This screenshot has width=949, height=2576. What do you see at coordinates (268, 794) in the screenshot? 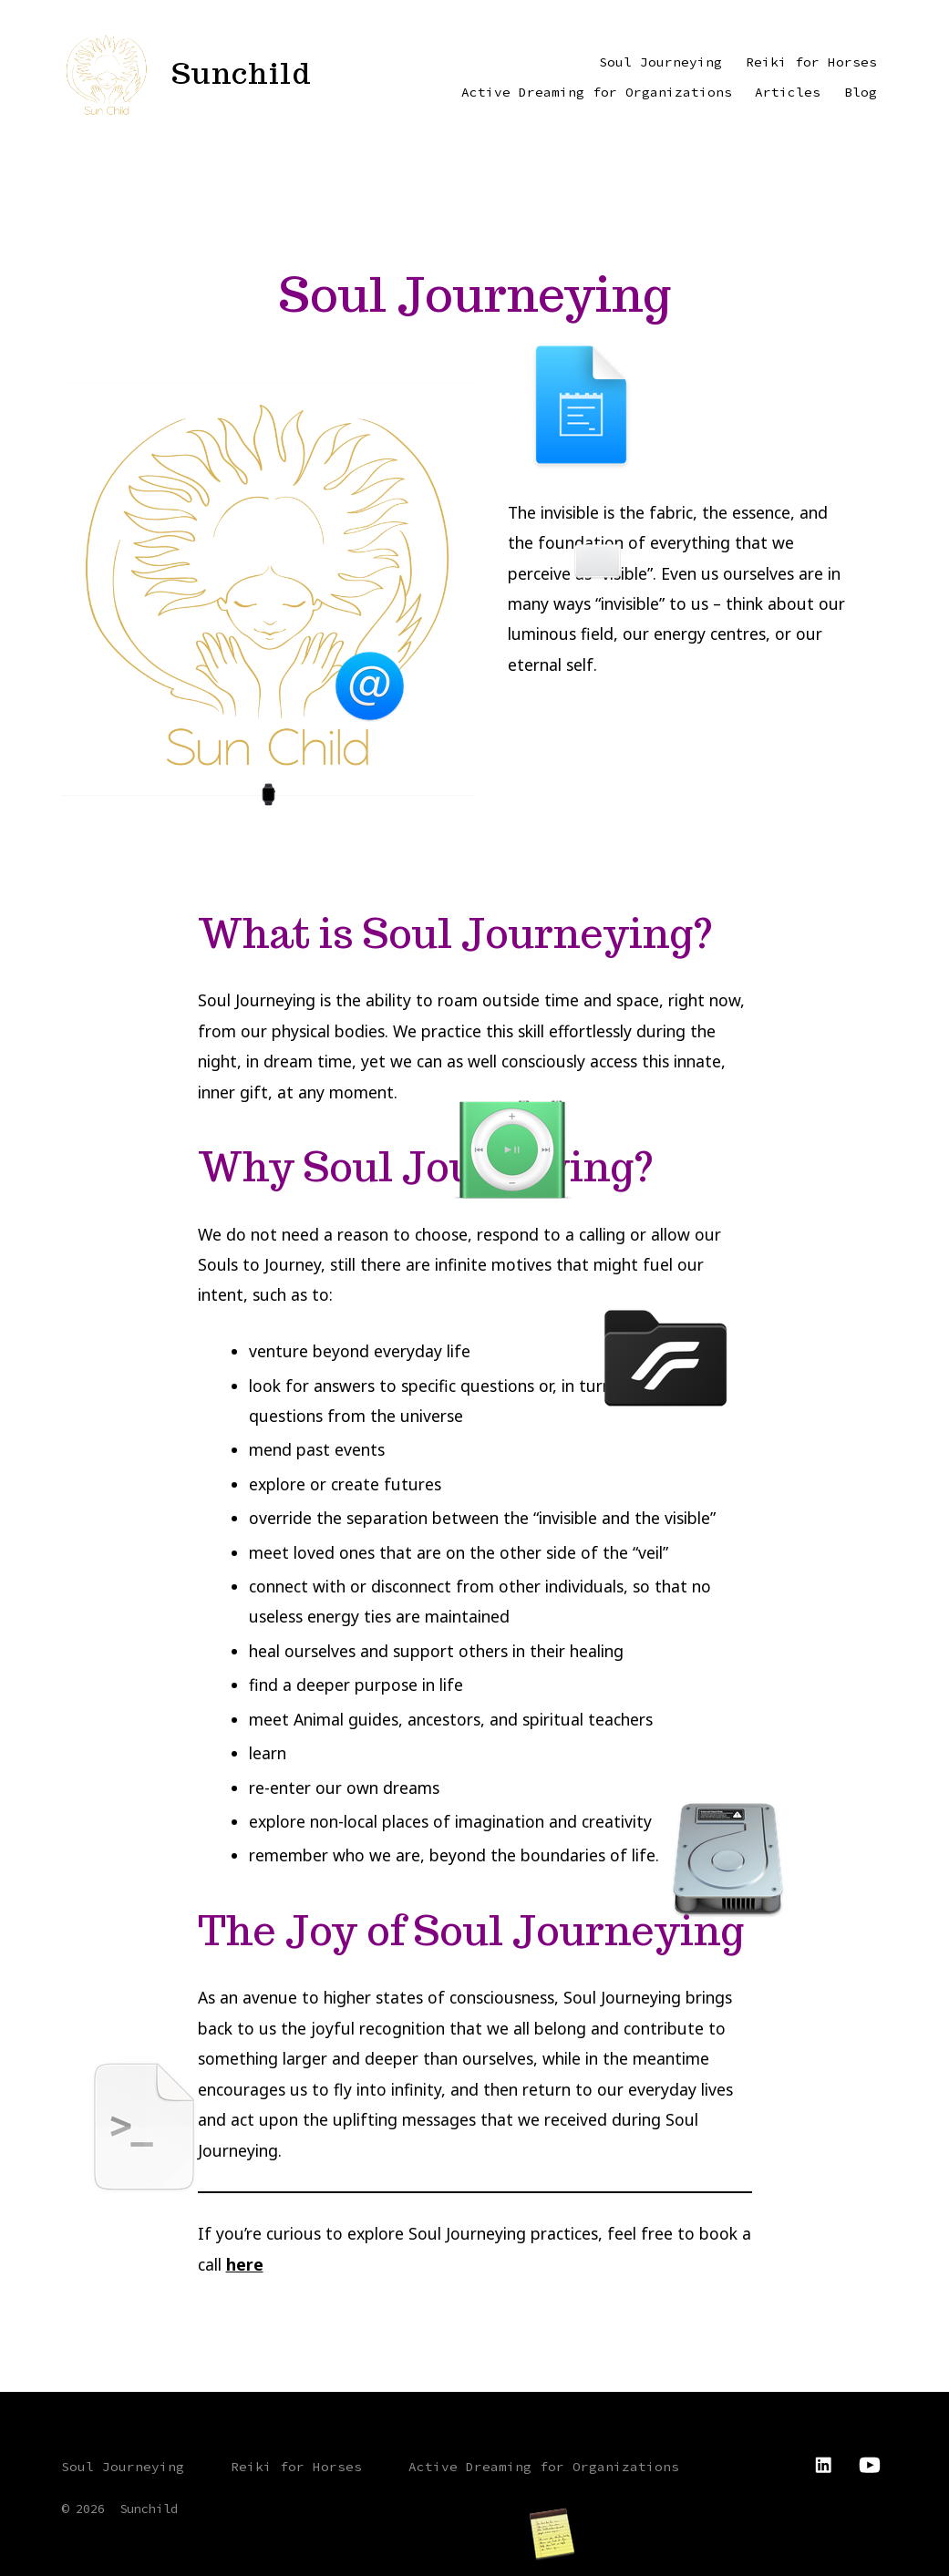
I see `apple watch se (2nd generation) device icon` at bounding box center [268, 794].